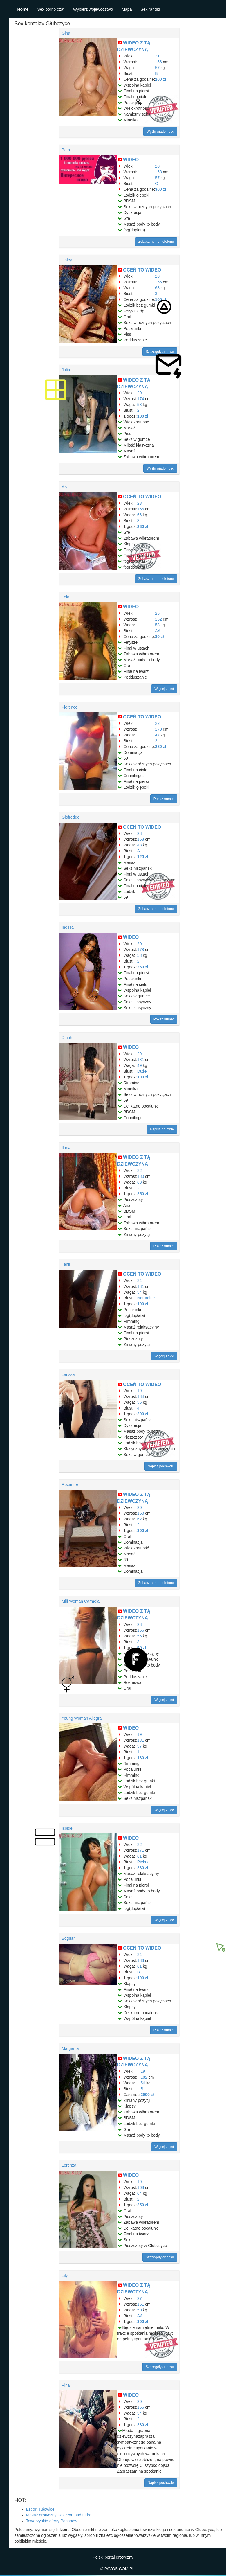  I want to click on select intersex gender identity option, so click(67, 1684).